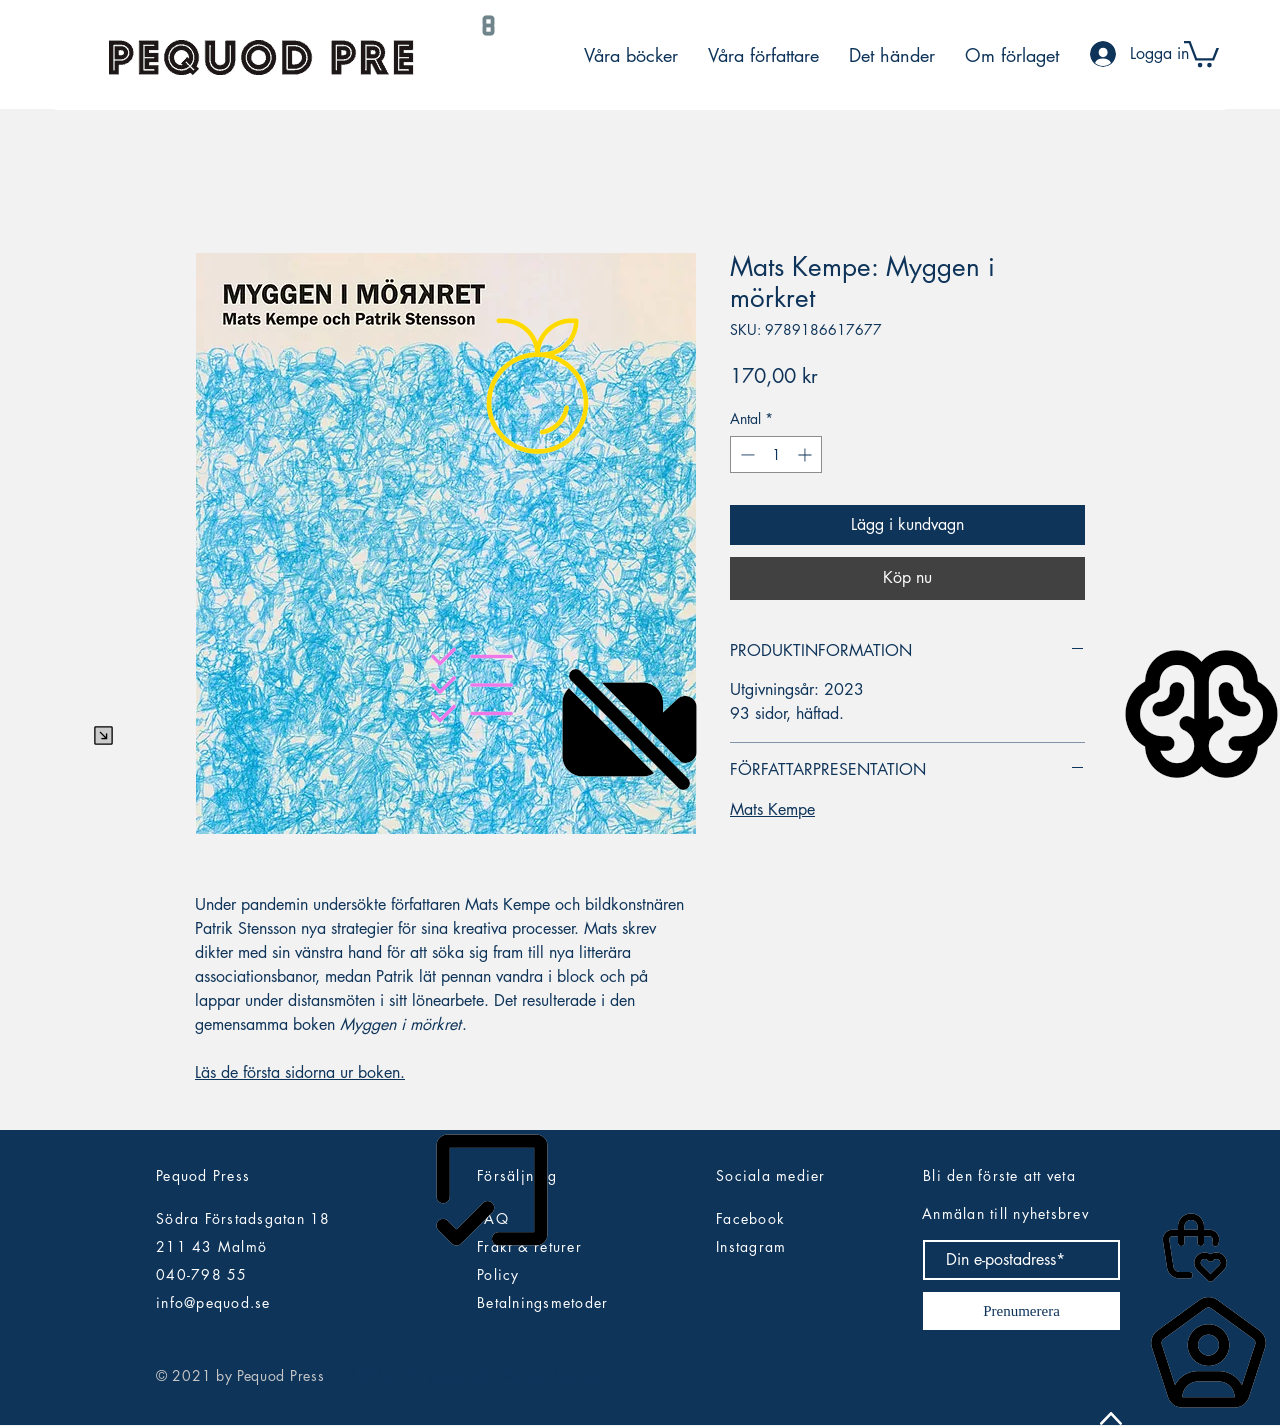 This screenshot has width=1280, height=1426. Describe the element at coordinates (629, 729) in the screenshot. I see `turn off camera or disable video` at that location.